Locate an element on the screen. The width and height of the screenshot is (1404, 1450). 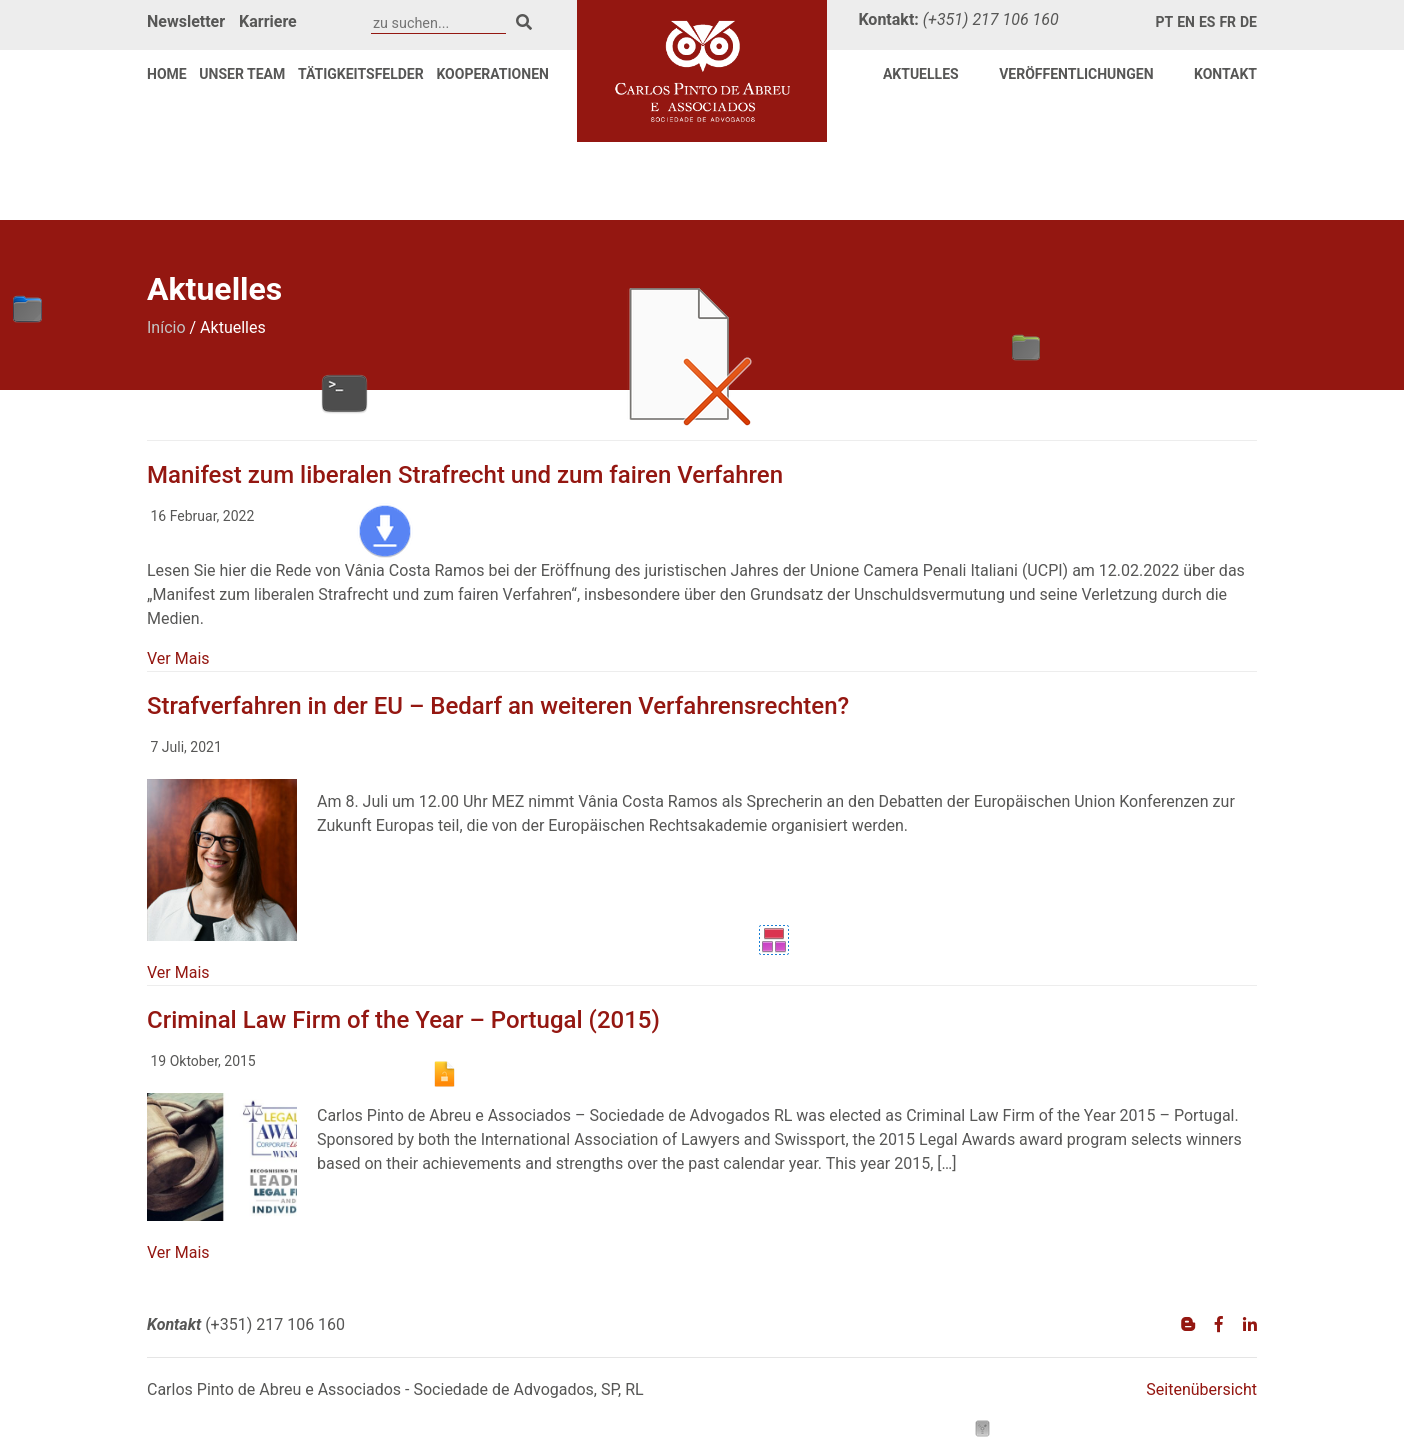
a skgc file type associated with security or encryption is located at coordinates (444, 1074).